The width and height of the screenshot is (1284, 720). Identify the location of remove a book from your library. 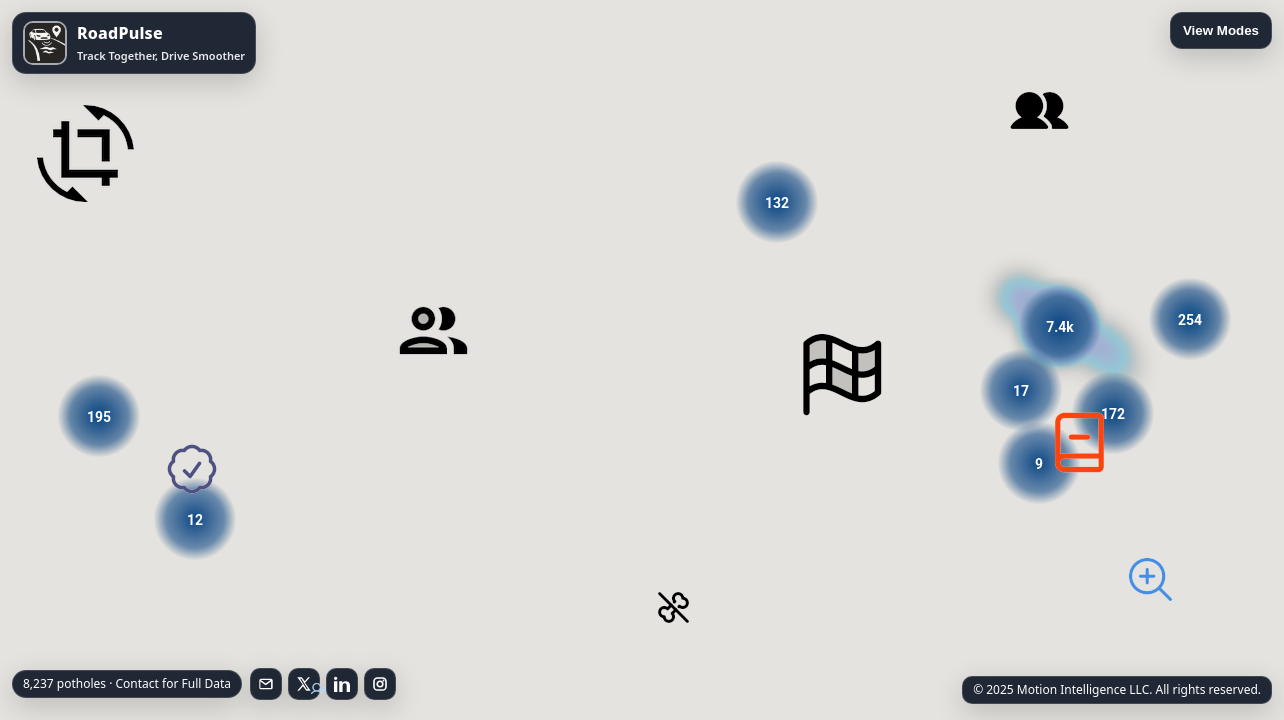
(1079, 442).